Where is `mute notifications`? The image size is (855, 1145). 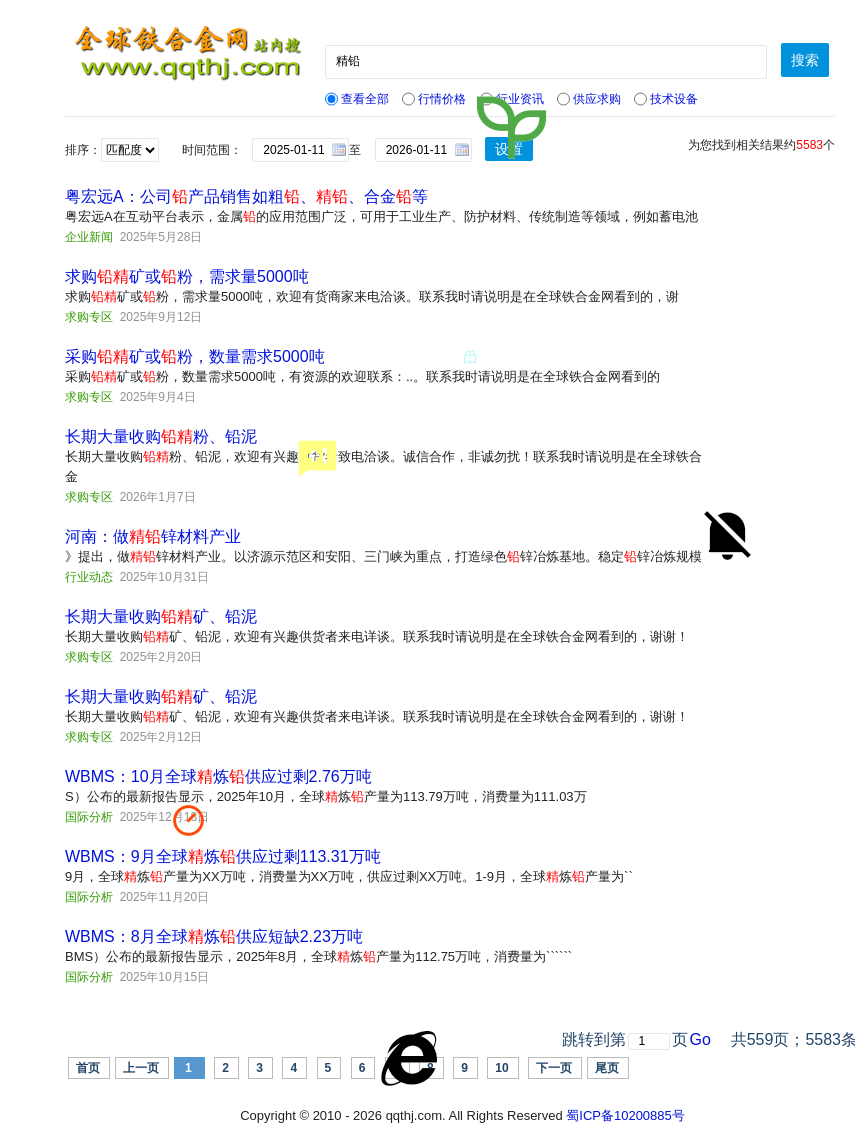 mute notifications is located at coordinates (727, 534).